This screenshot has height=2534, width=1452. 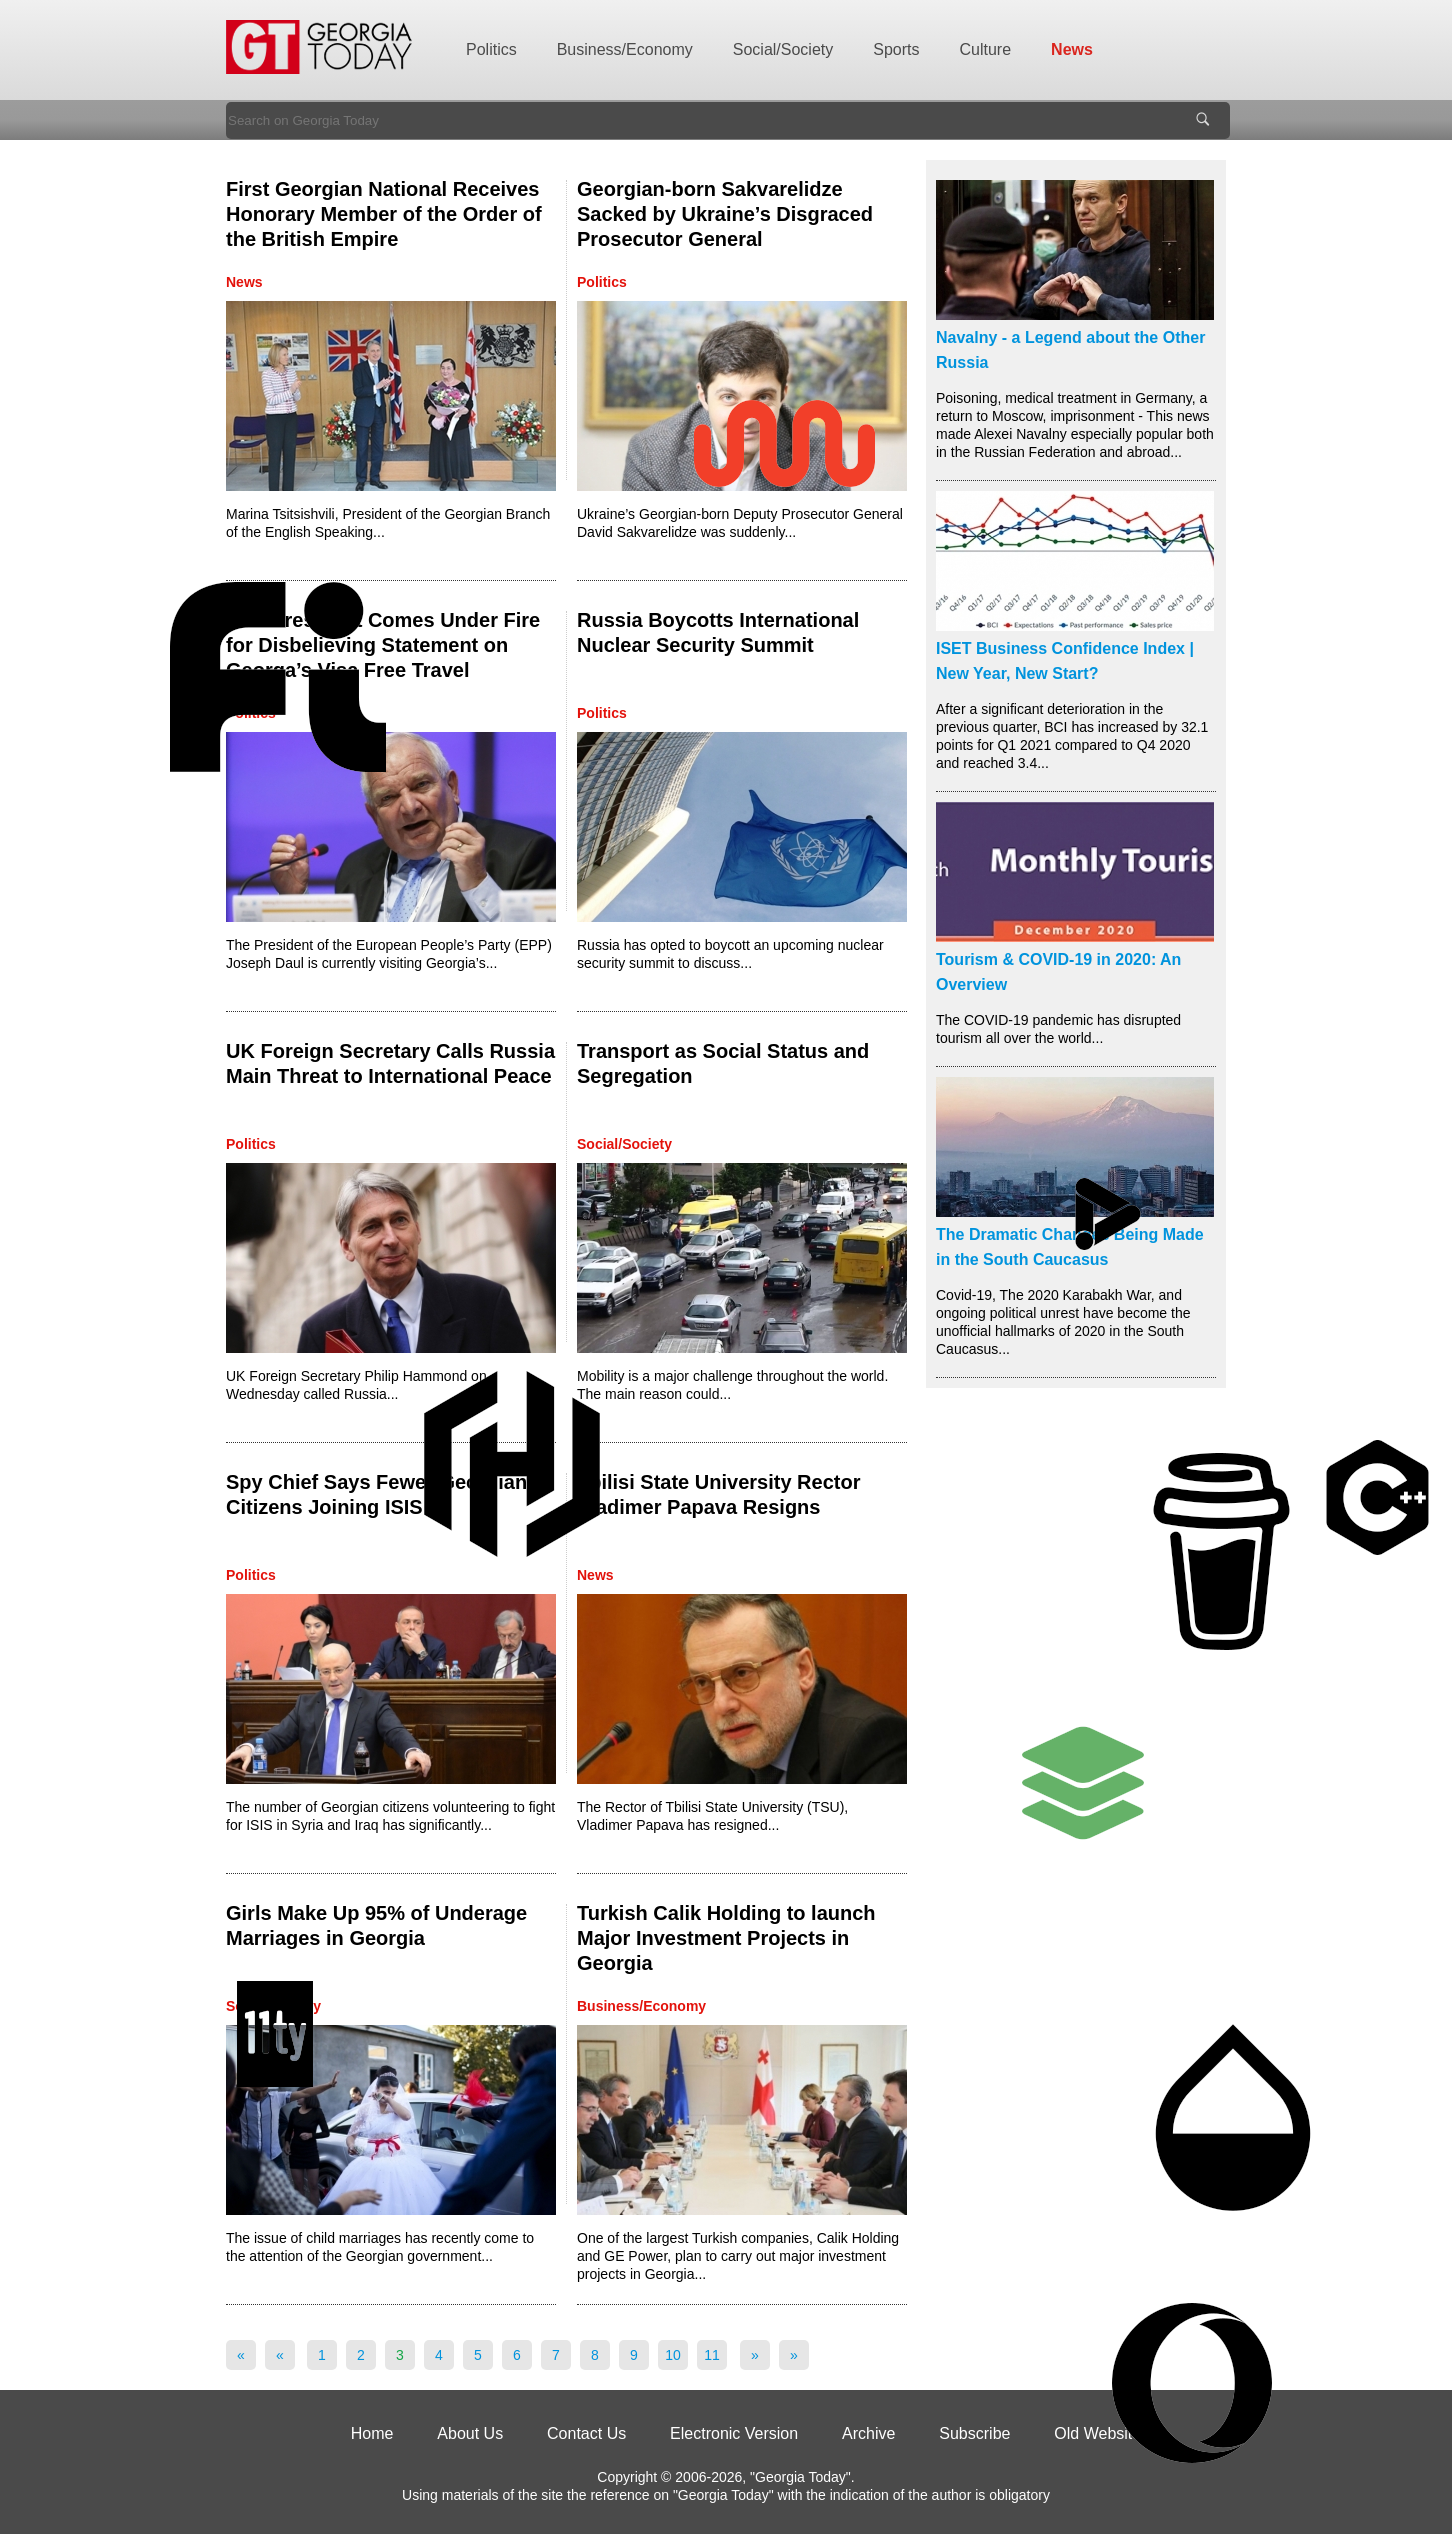 I want to click on eleventy (11ty) static site generator logo, so click(x=275, y=2034).